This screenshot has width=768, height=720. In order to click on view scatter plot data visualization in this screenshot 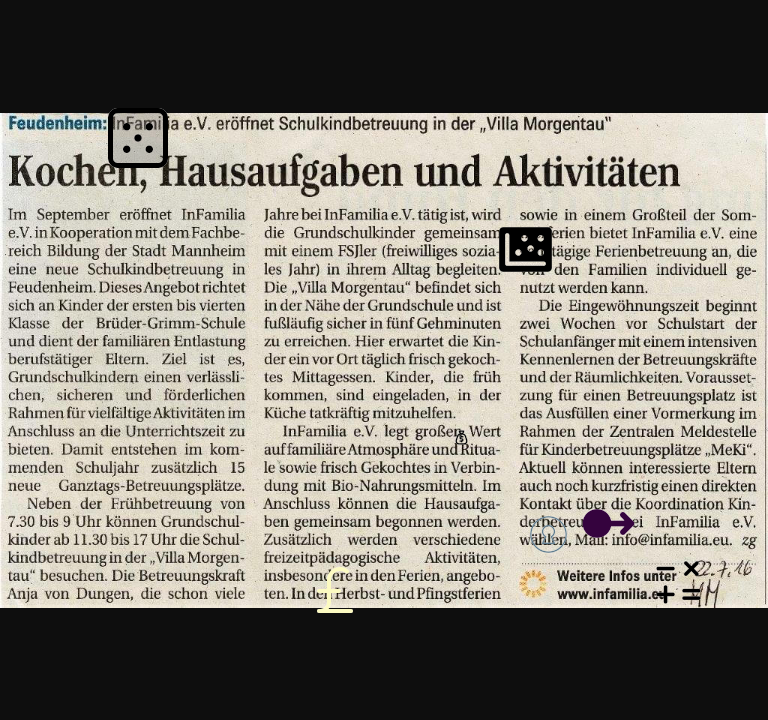, I will do `click(525, 249)`.